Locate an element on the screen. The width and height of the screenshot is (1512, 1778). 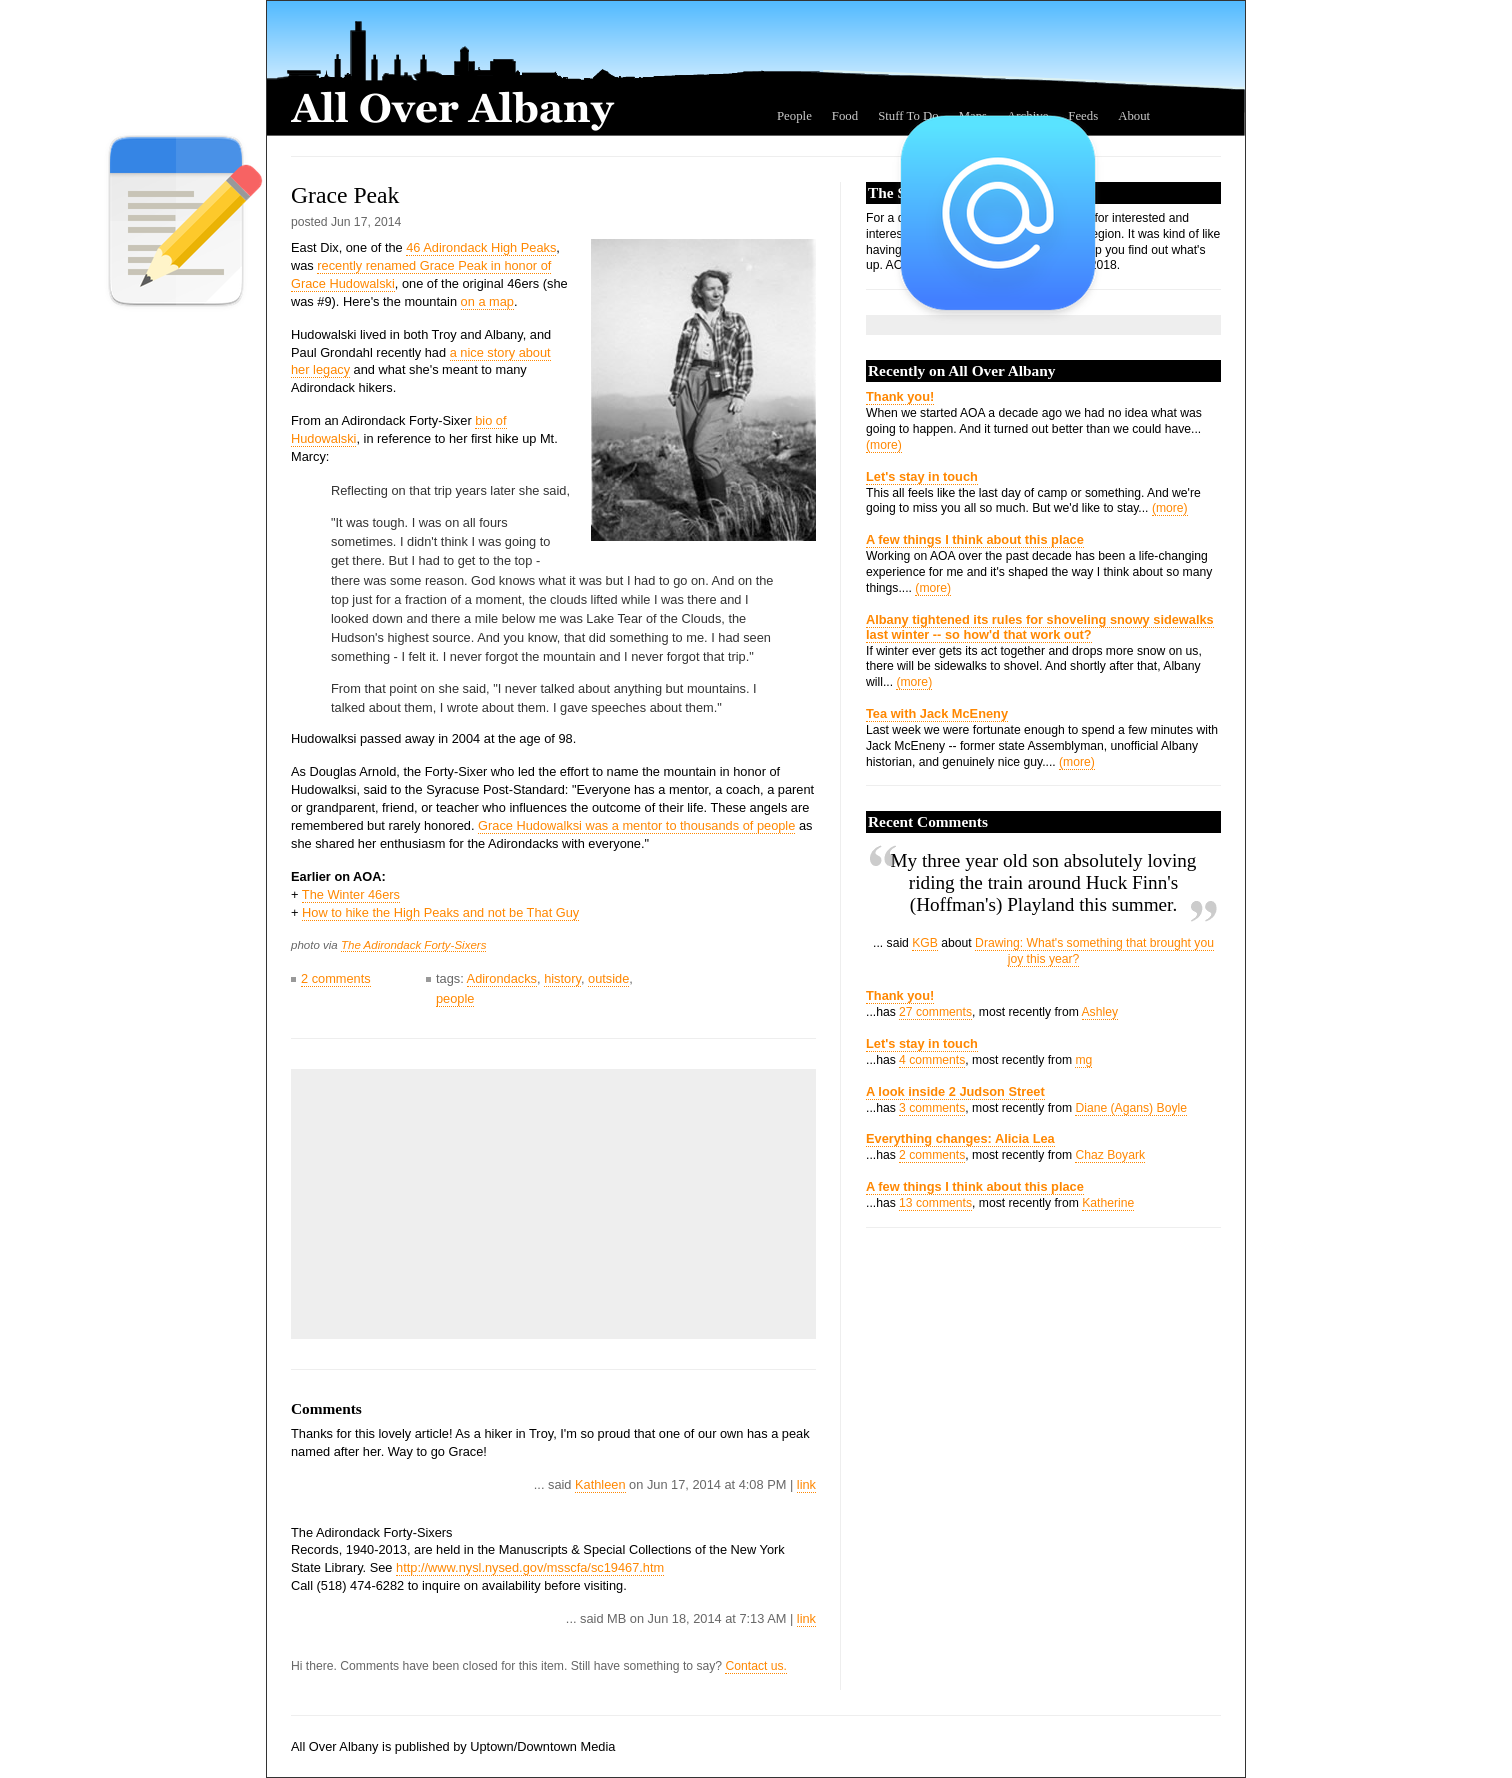
open the character map application is located at coordinates (998, 213).